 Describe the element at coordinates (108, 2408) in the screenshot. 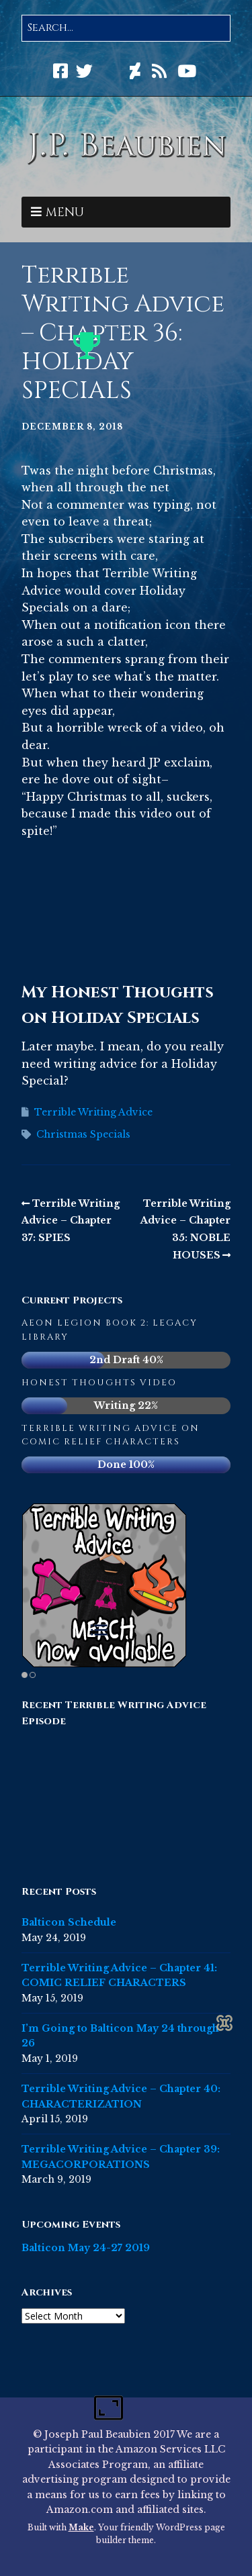

I see `enter fullscreen mode` at that location.